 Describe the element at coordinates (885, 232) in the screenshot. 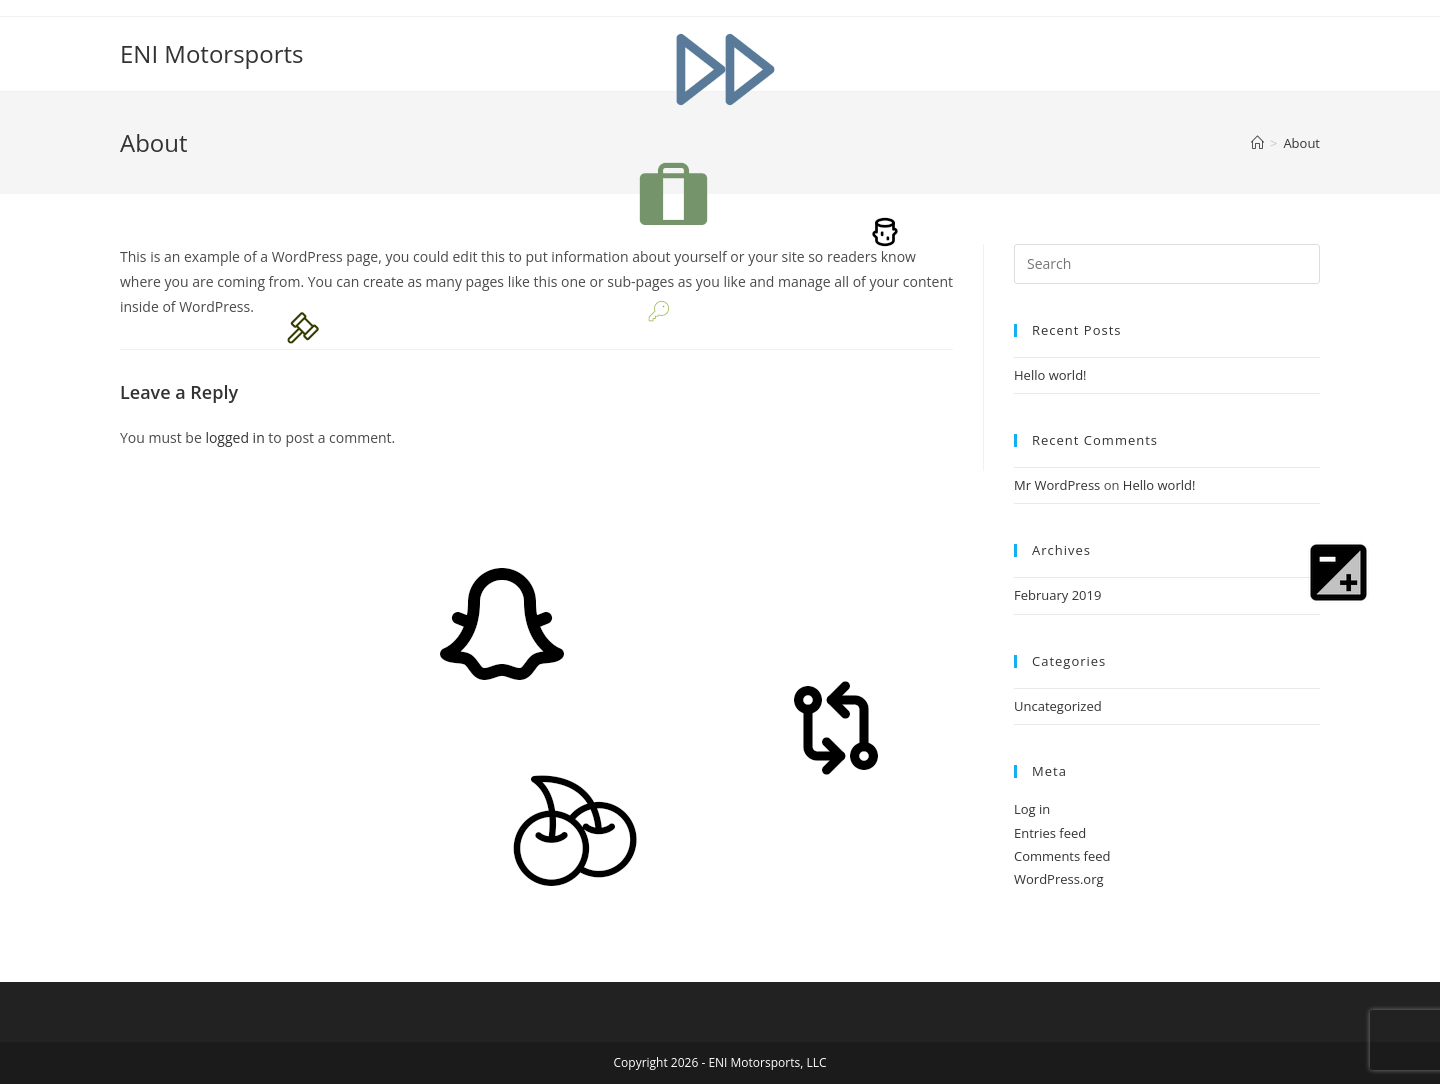

I see `view wood or lumber materials` at that location.